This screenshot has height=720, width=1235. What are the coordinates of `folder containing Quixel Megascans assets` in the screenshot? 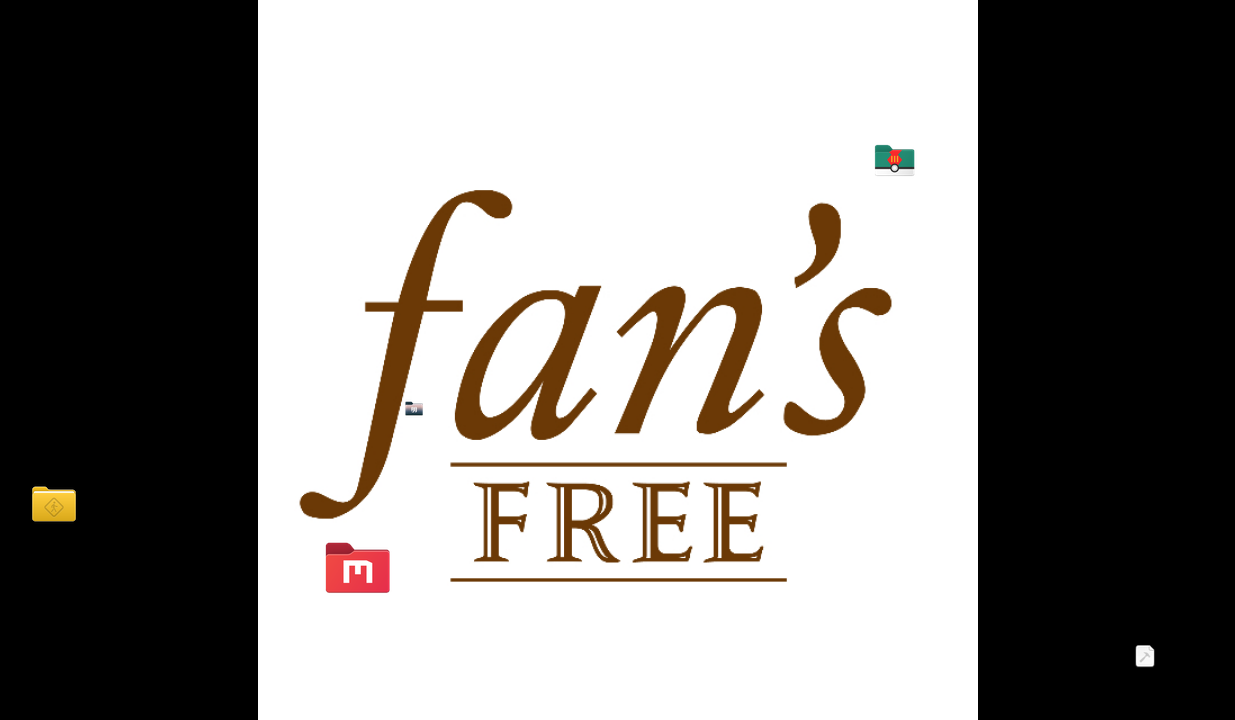 It's located at (357, 569).